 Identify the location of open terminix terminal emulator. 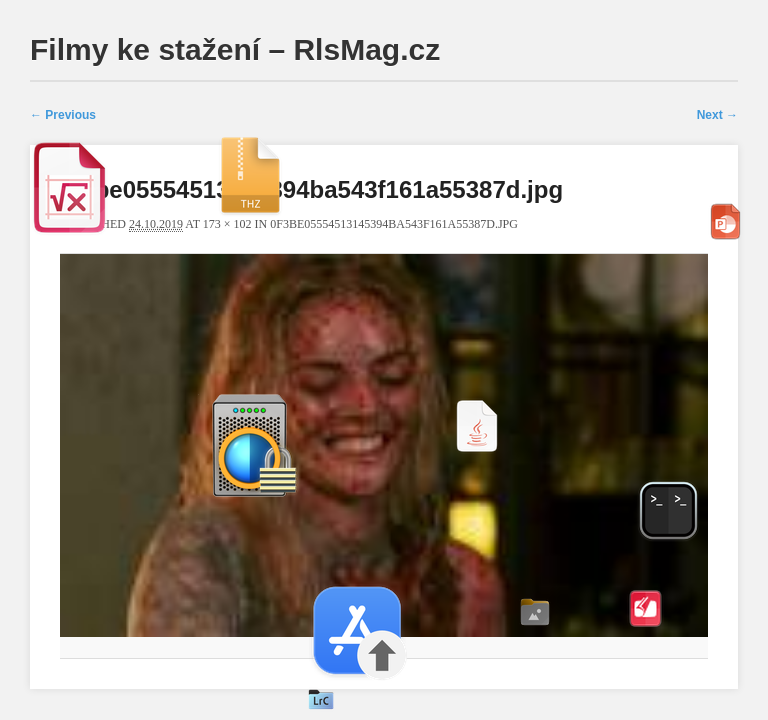
(668, 510).